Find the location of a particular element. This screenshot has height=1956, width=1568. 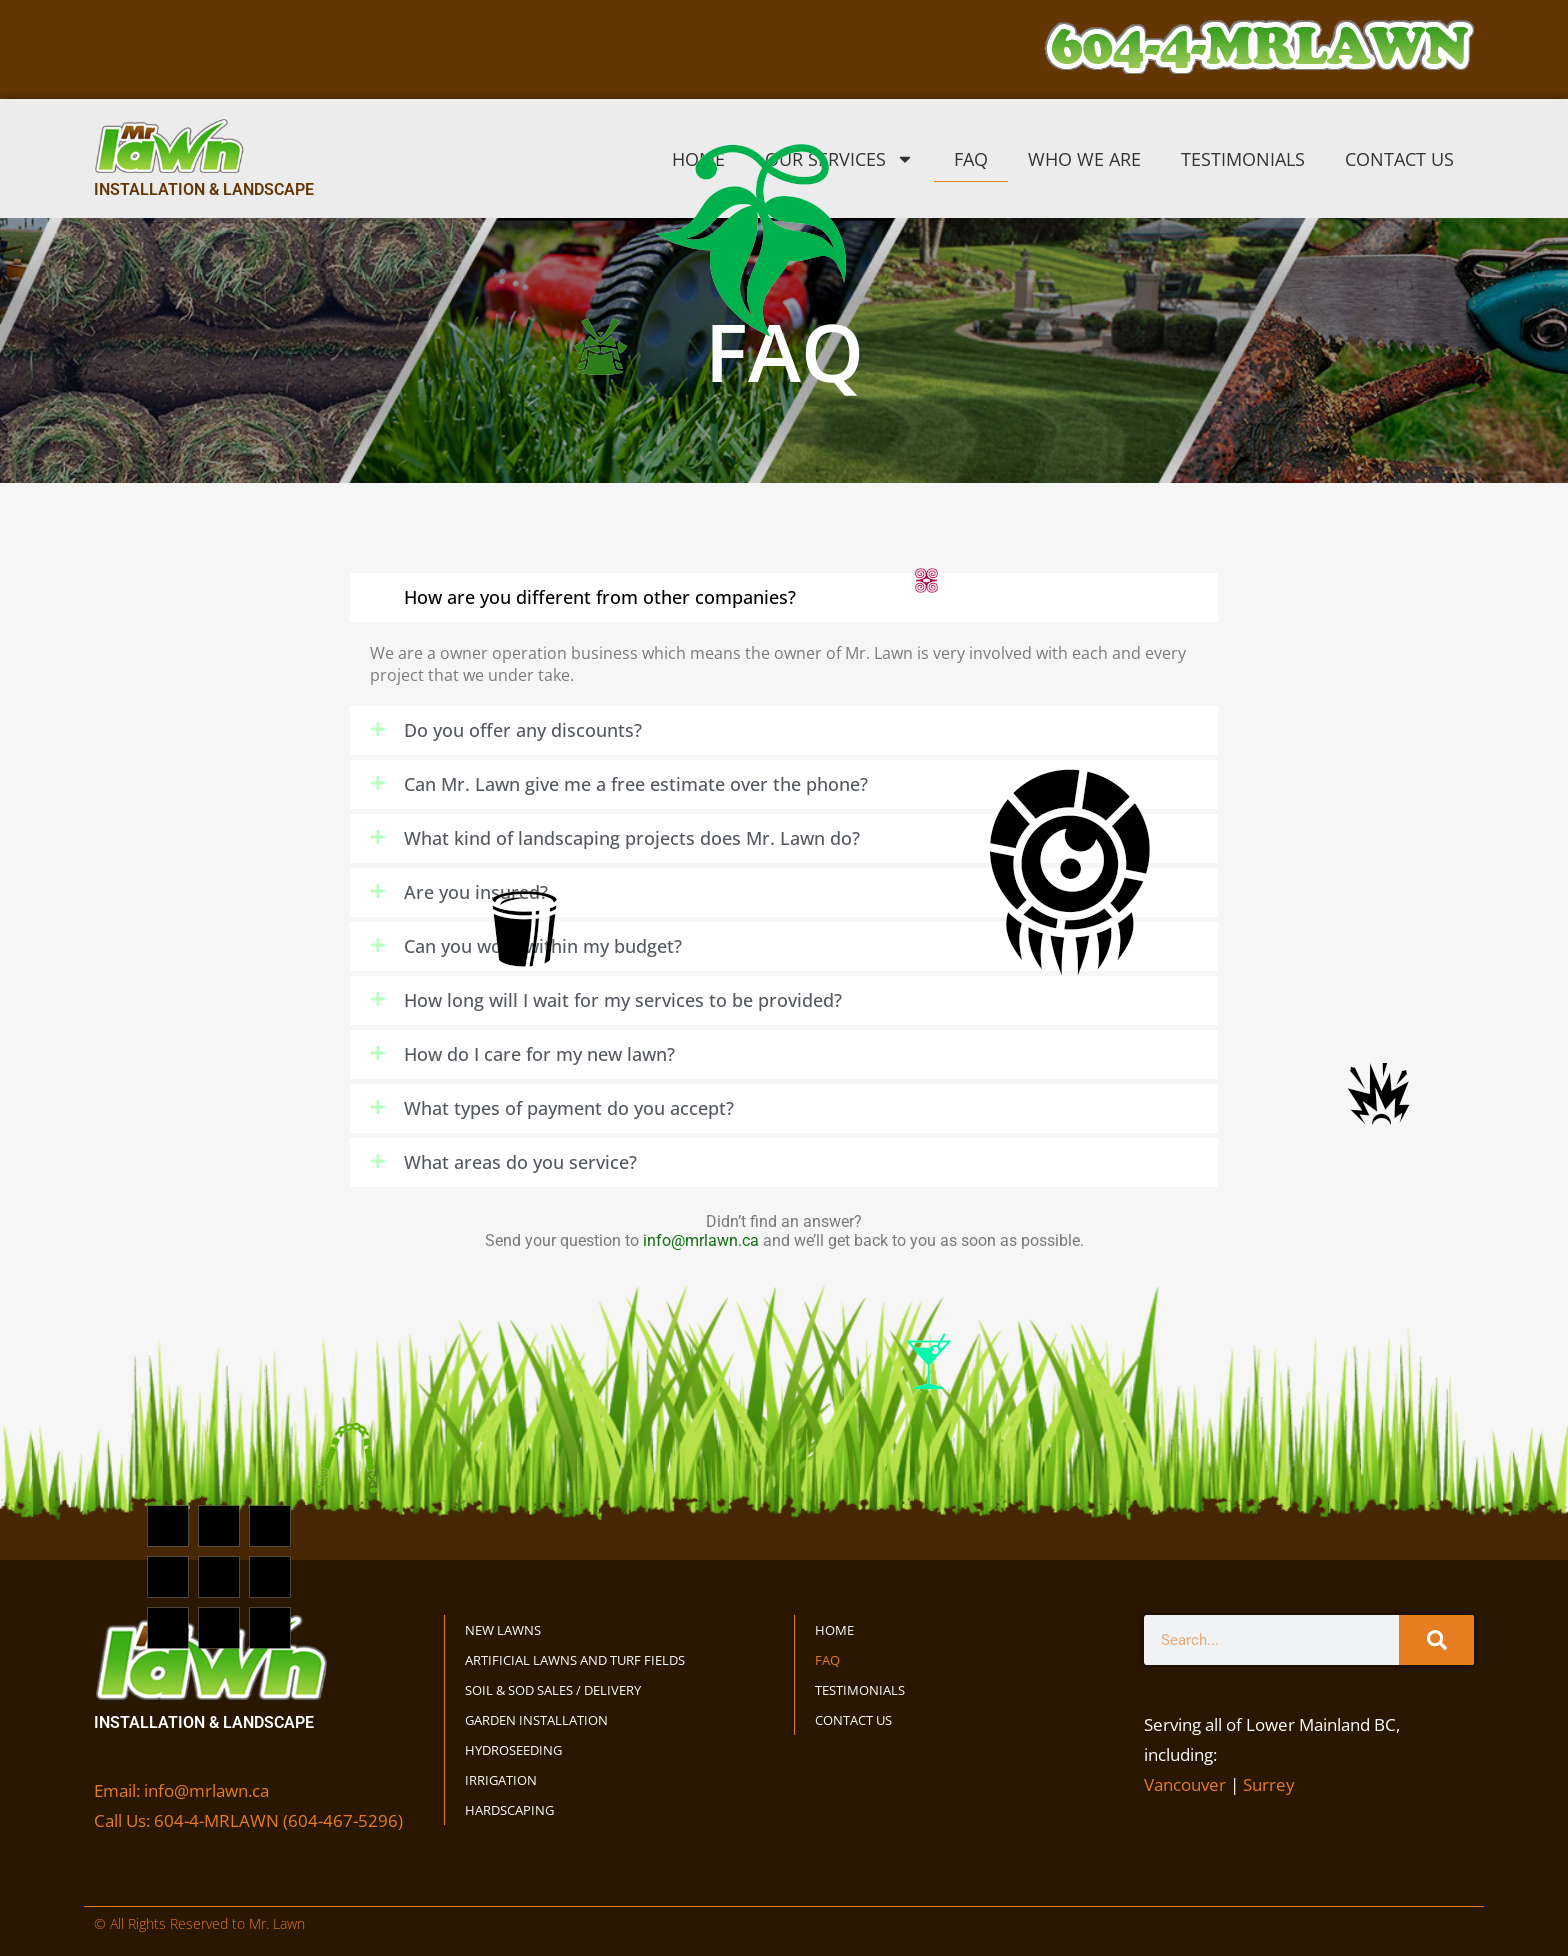

summon or activate a beholder creature is located at coordinates (1070, 872).